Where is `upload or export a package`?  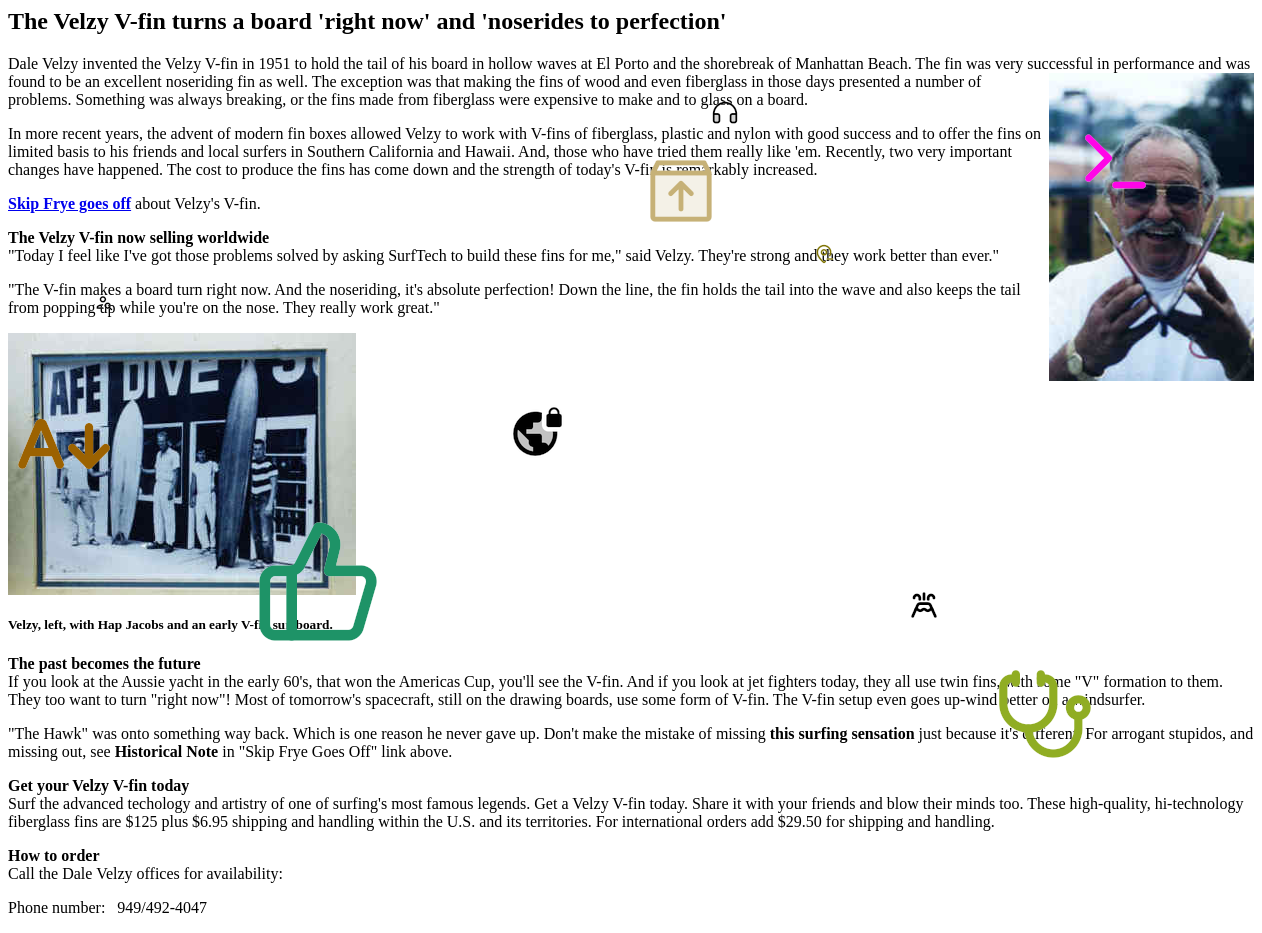 upload or export a package is located at coordinates (681, 191).